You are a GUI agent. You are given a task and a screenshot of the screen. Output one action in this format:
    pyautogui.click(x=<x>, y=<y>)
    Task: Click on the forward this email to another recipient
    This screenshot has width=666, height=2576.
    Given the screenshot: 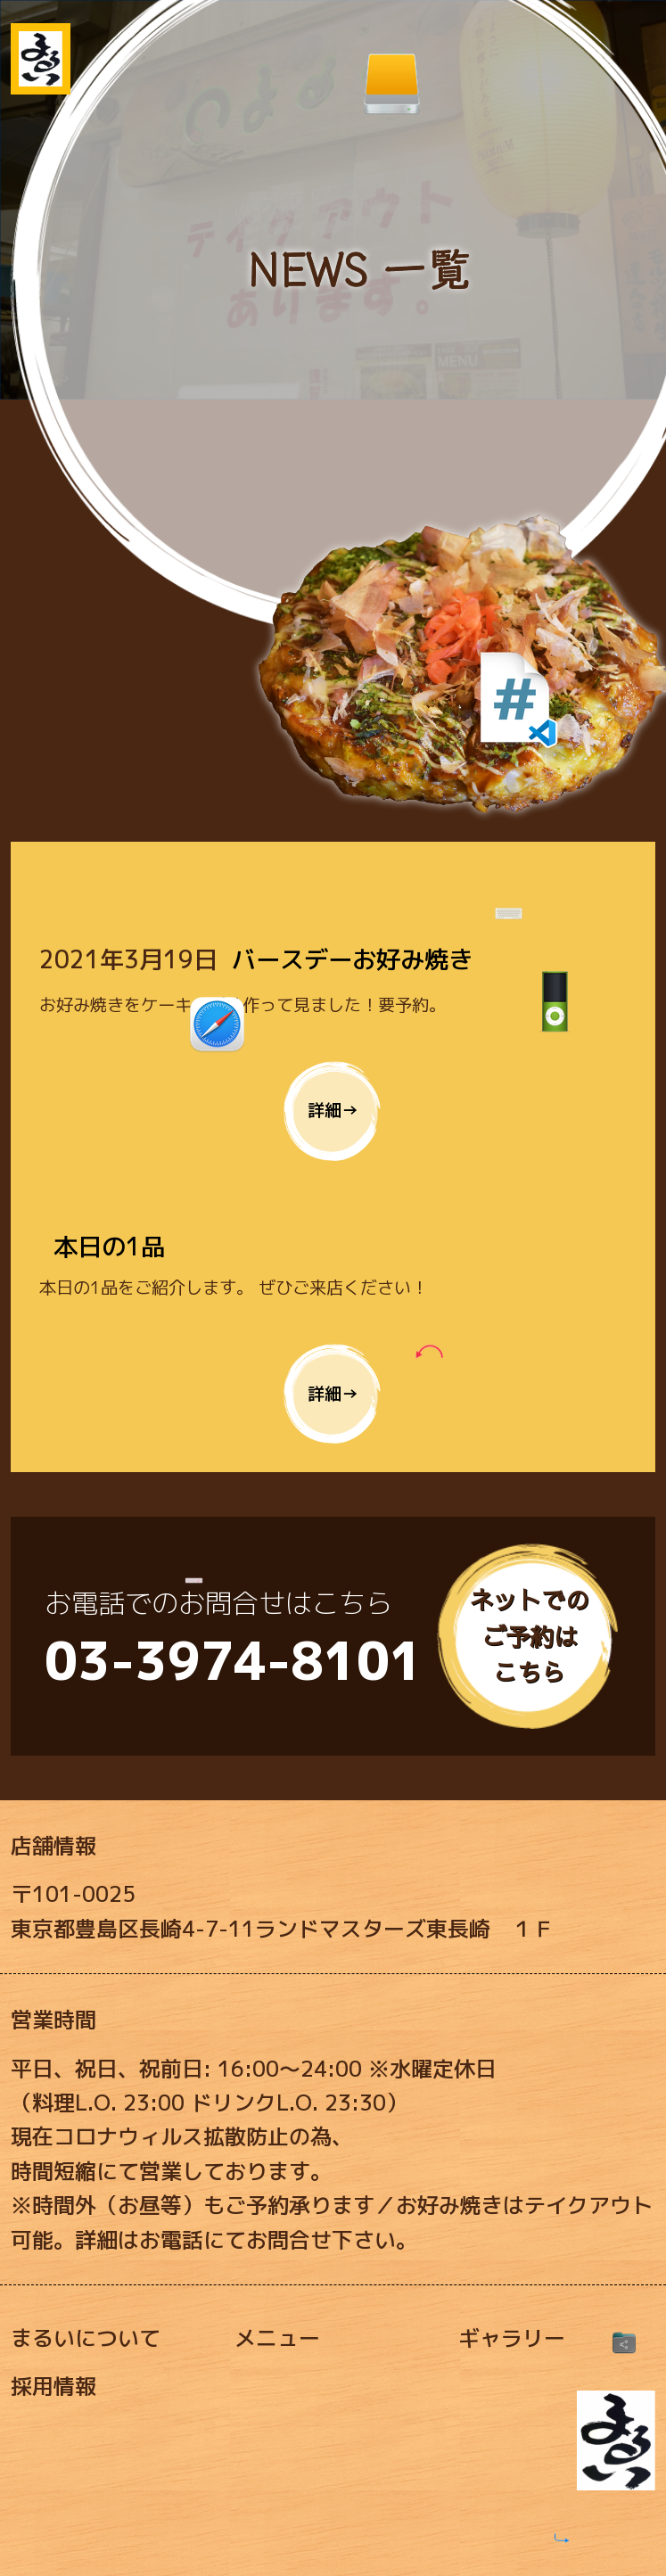 What is the action you would take?
    pyautogui.click(x=562, y=2537)
    